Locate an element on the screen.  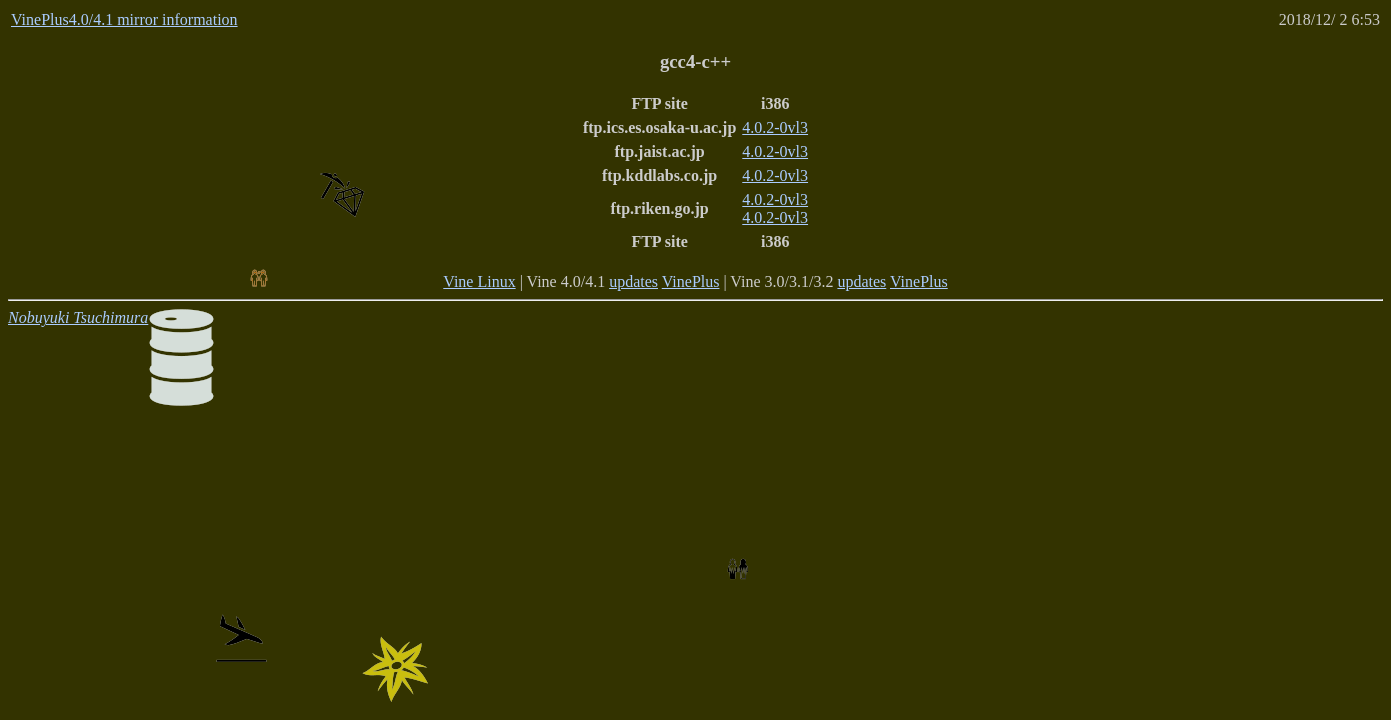
indicates mind-link or telepathic communication feature is located at coordinates (259, 278).